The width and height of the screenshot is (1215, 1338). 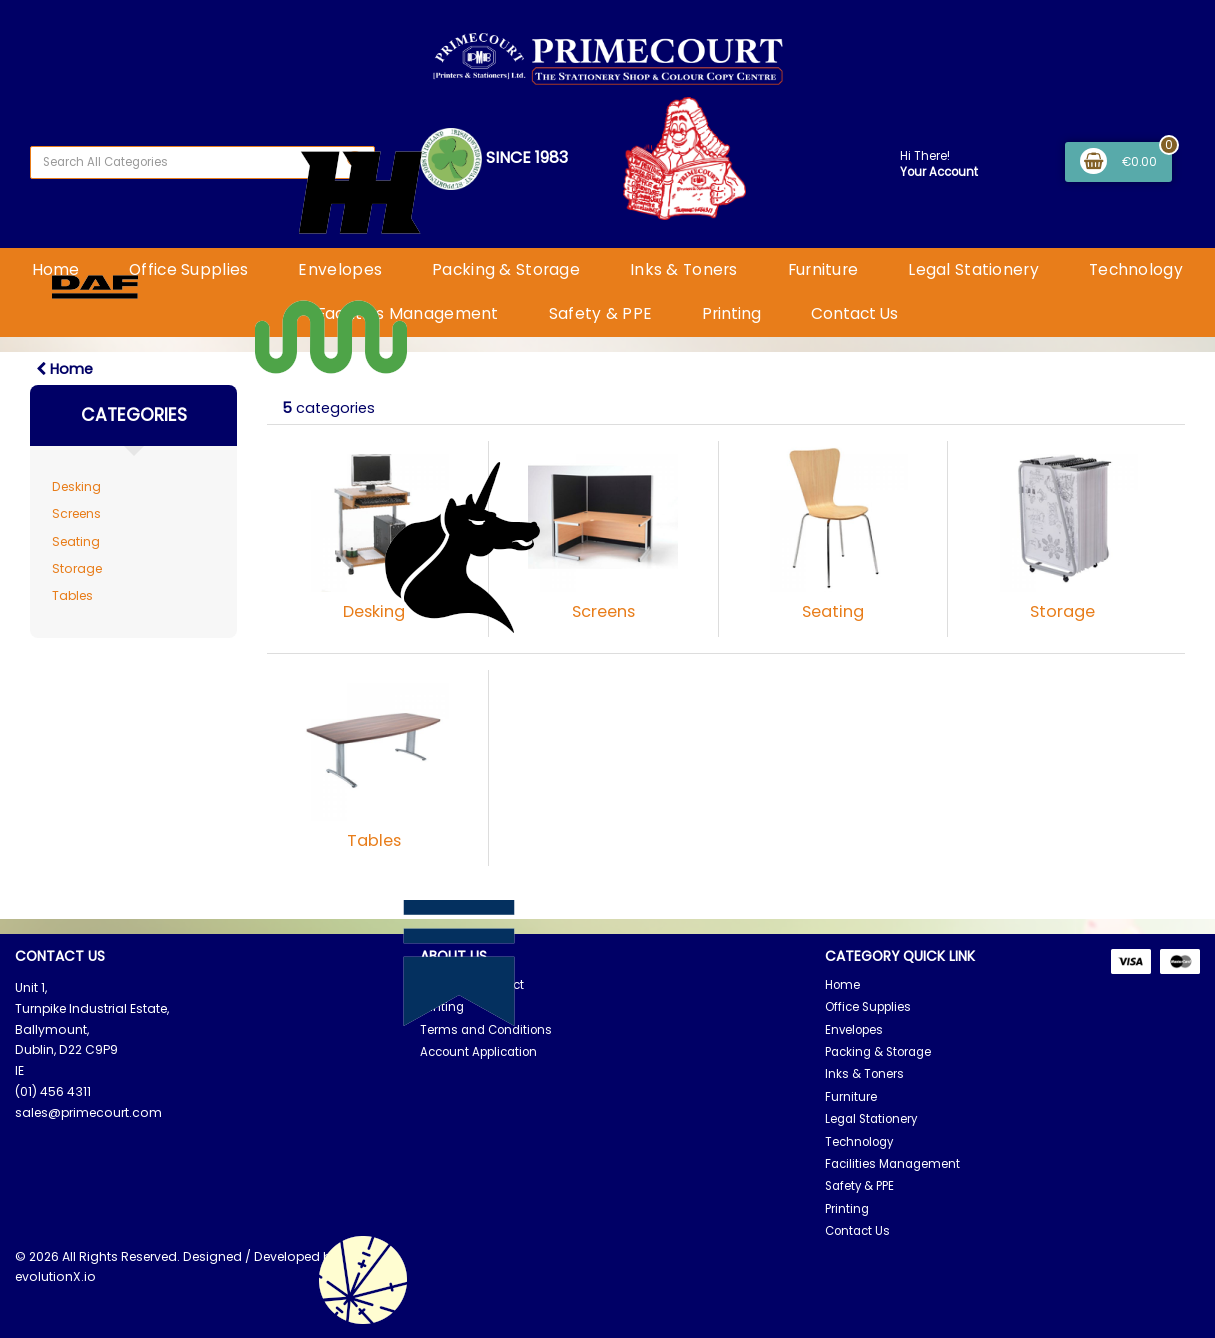 I want to click on visit kununu employer review platform, so click(x=331, y=337).